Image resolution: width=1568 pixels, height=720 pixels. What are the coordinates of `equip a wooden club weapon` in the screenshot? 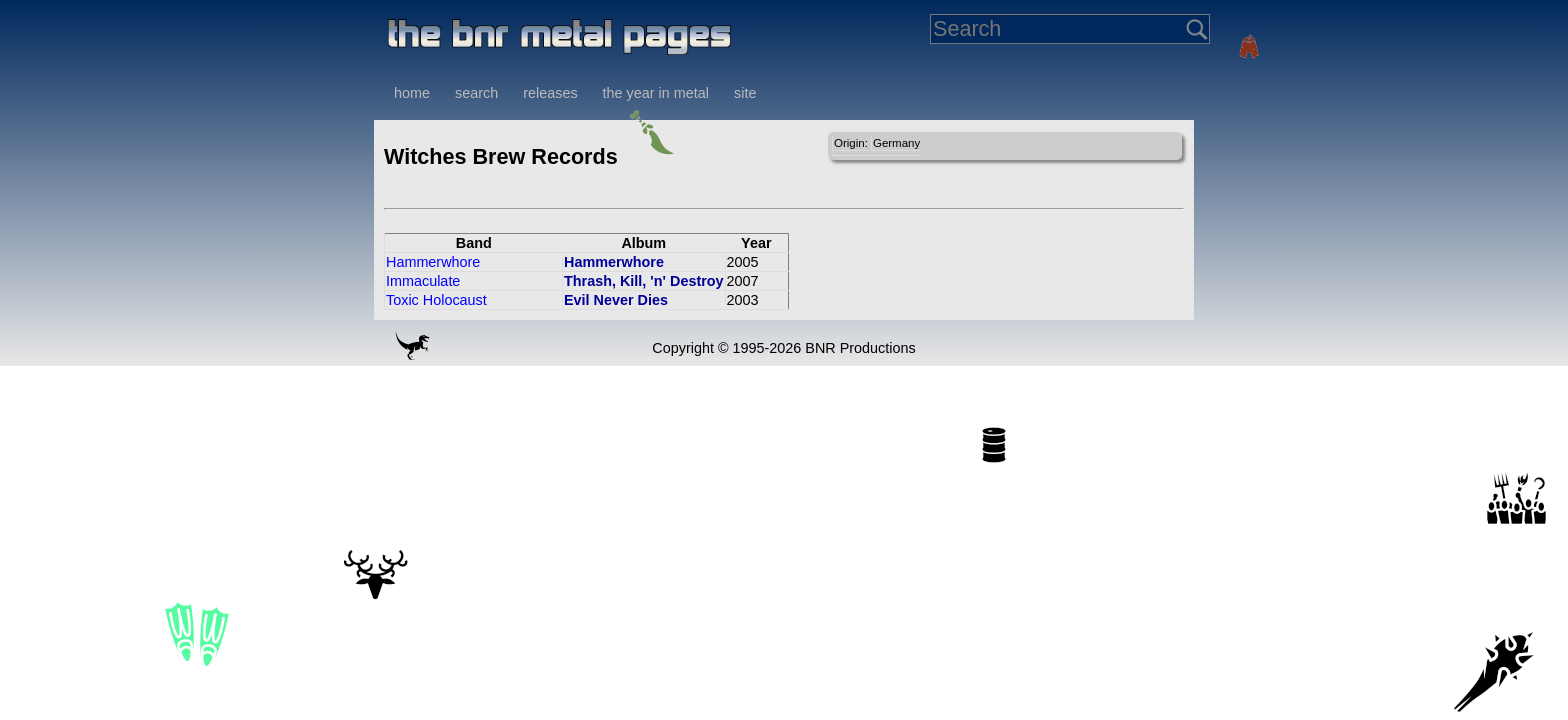 It's located at (1494, 672).